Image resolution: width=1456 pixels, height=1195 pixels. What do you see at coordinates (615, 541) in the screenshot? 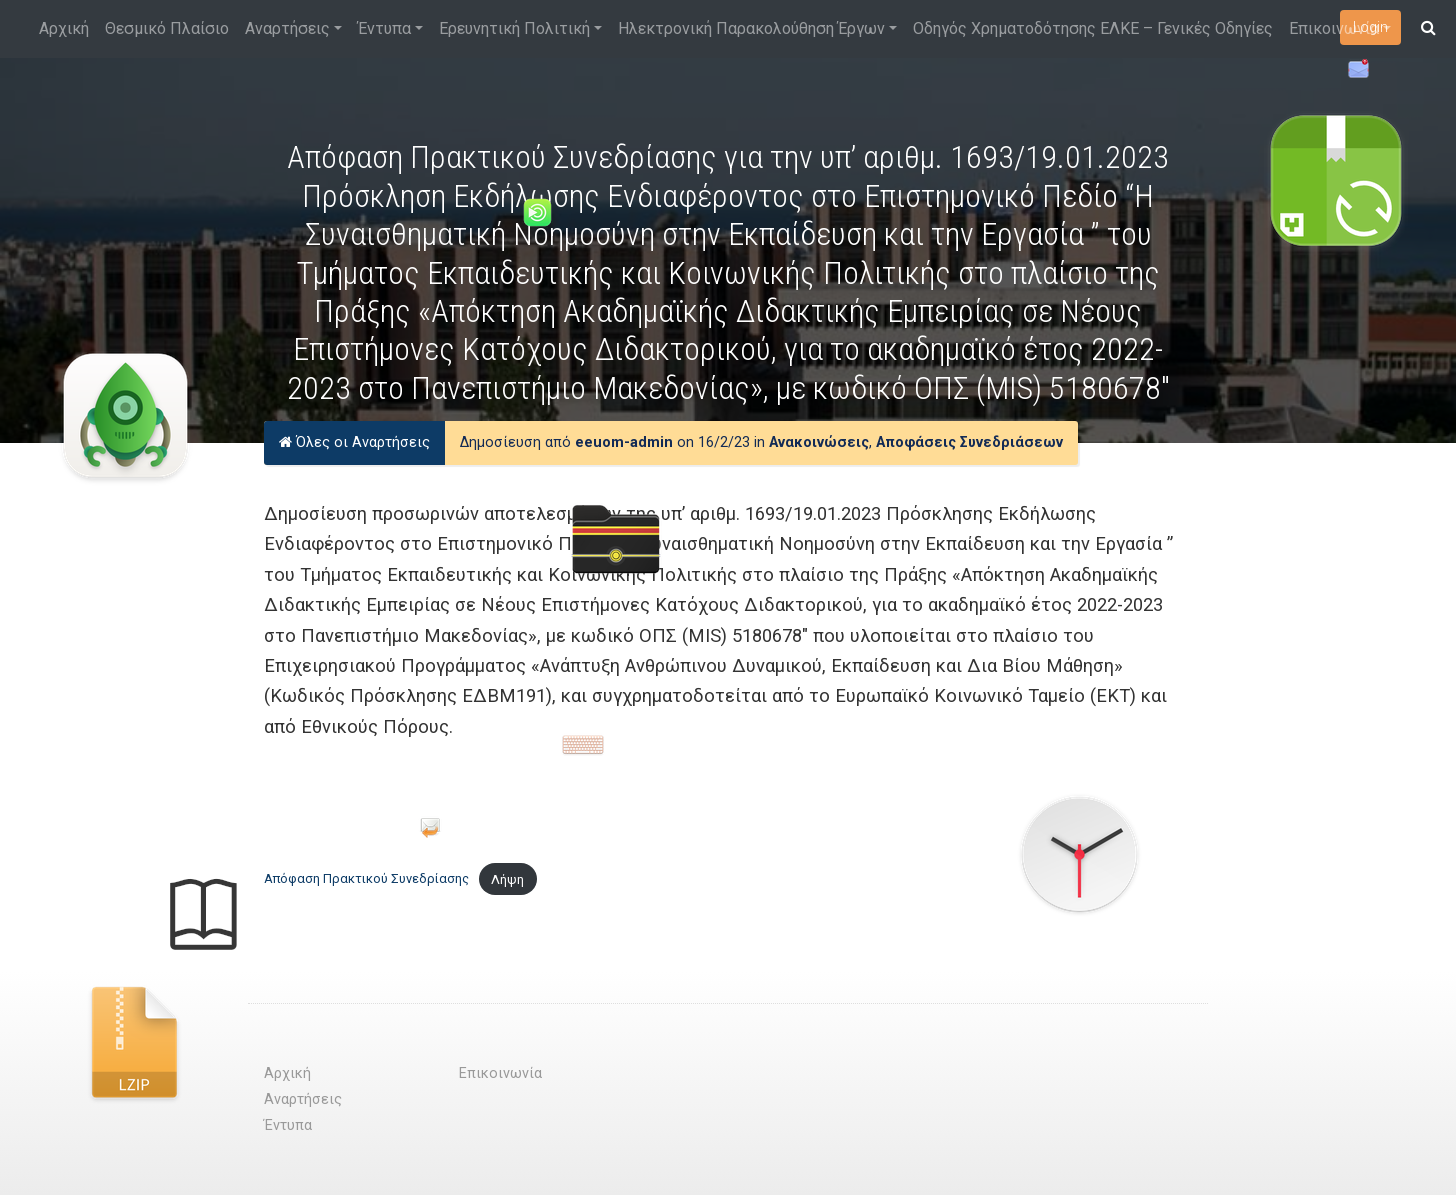
I see `folder for pokémon luxury ball collection or related game files` at bounding box center [615, 541].